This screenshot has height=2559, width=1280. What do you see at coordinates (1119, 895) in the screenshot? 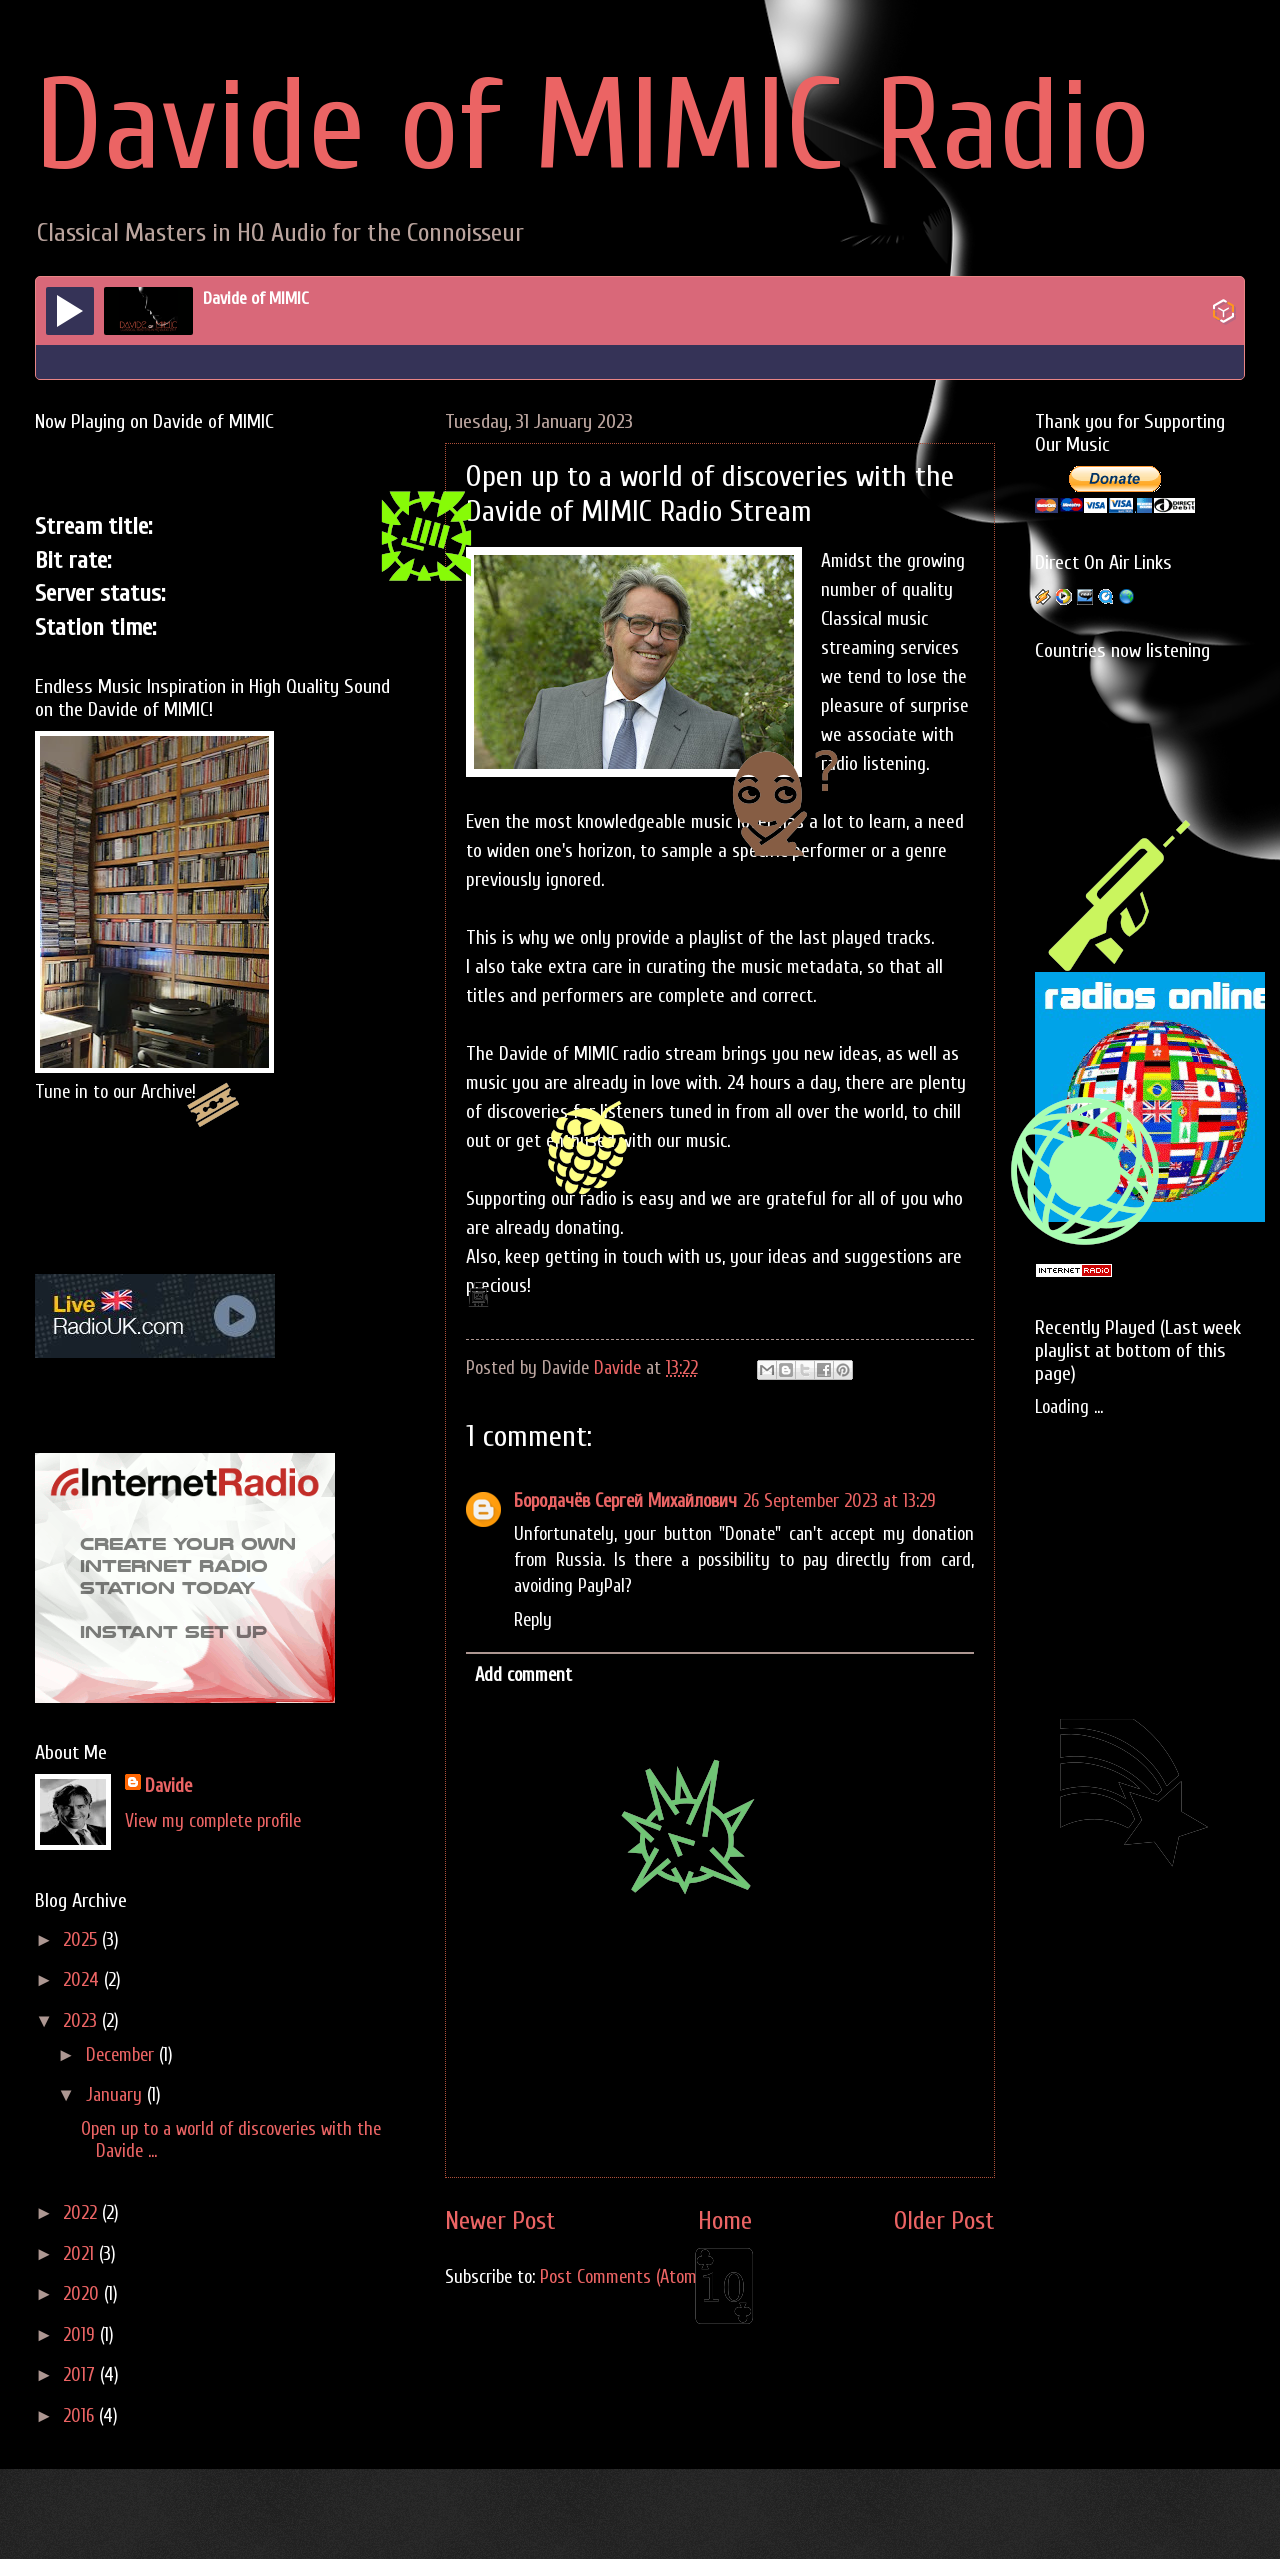
I see `select the FAMAS assault rifle weapon` at bounding box center [1119, 895].